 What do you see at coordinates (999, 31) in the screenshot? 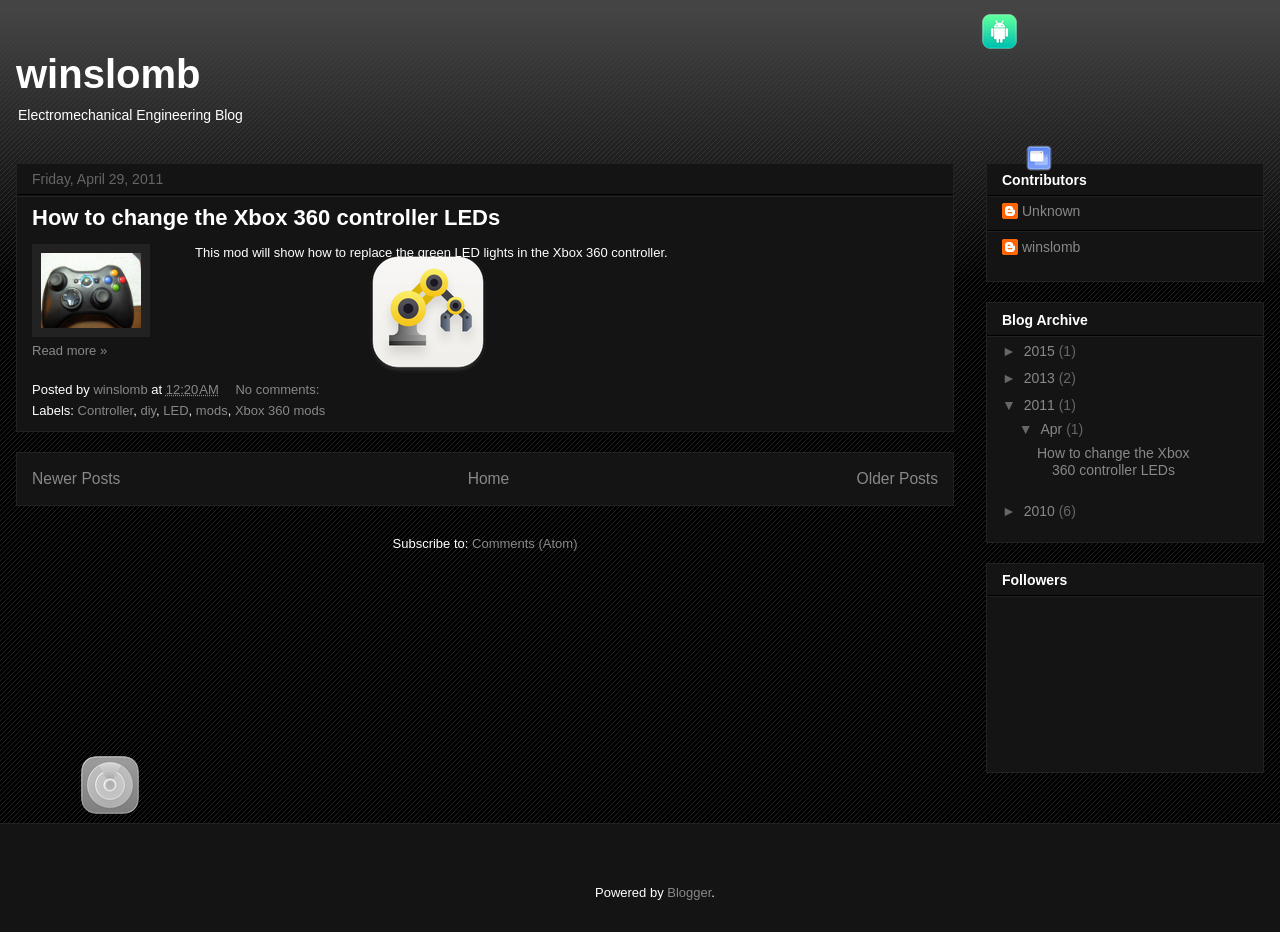
I see `launch anbox android emulator` at bounding box center [999, 31].